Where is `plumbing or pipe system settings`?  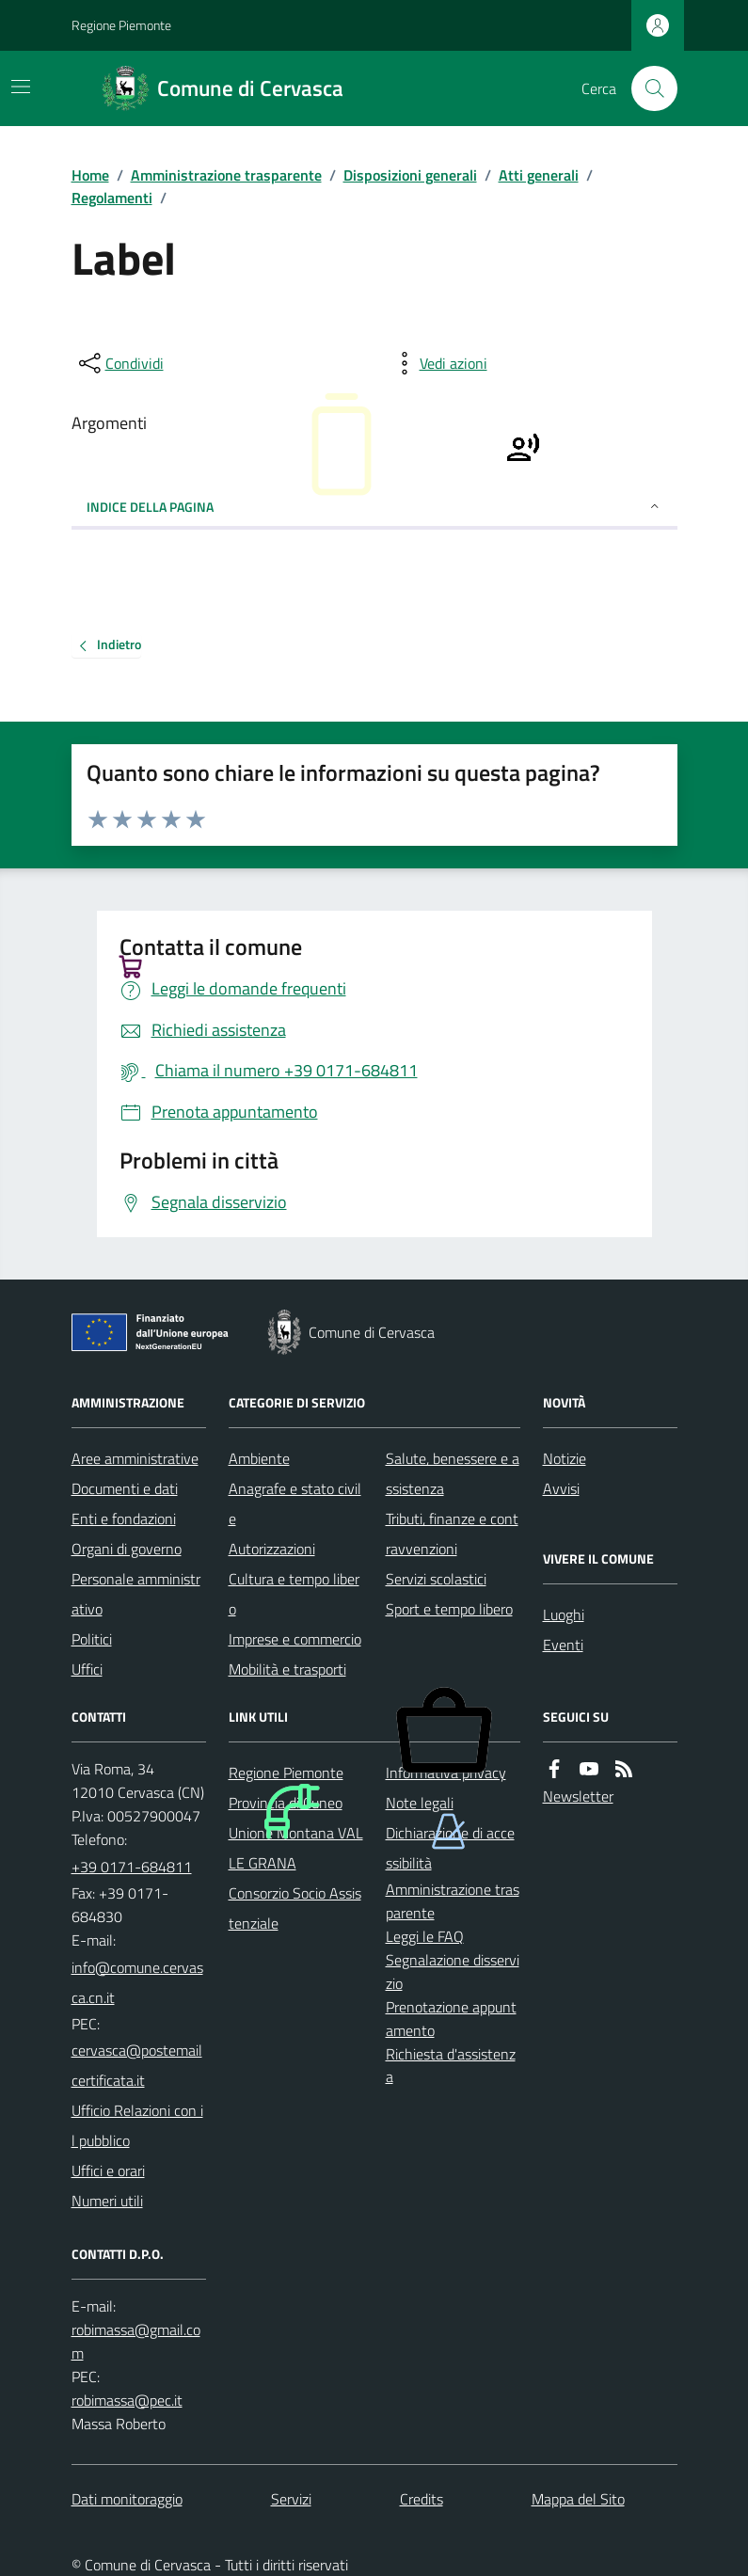
plumbing or pipe system settings is located at coordinates (290, 1809).